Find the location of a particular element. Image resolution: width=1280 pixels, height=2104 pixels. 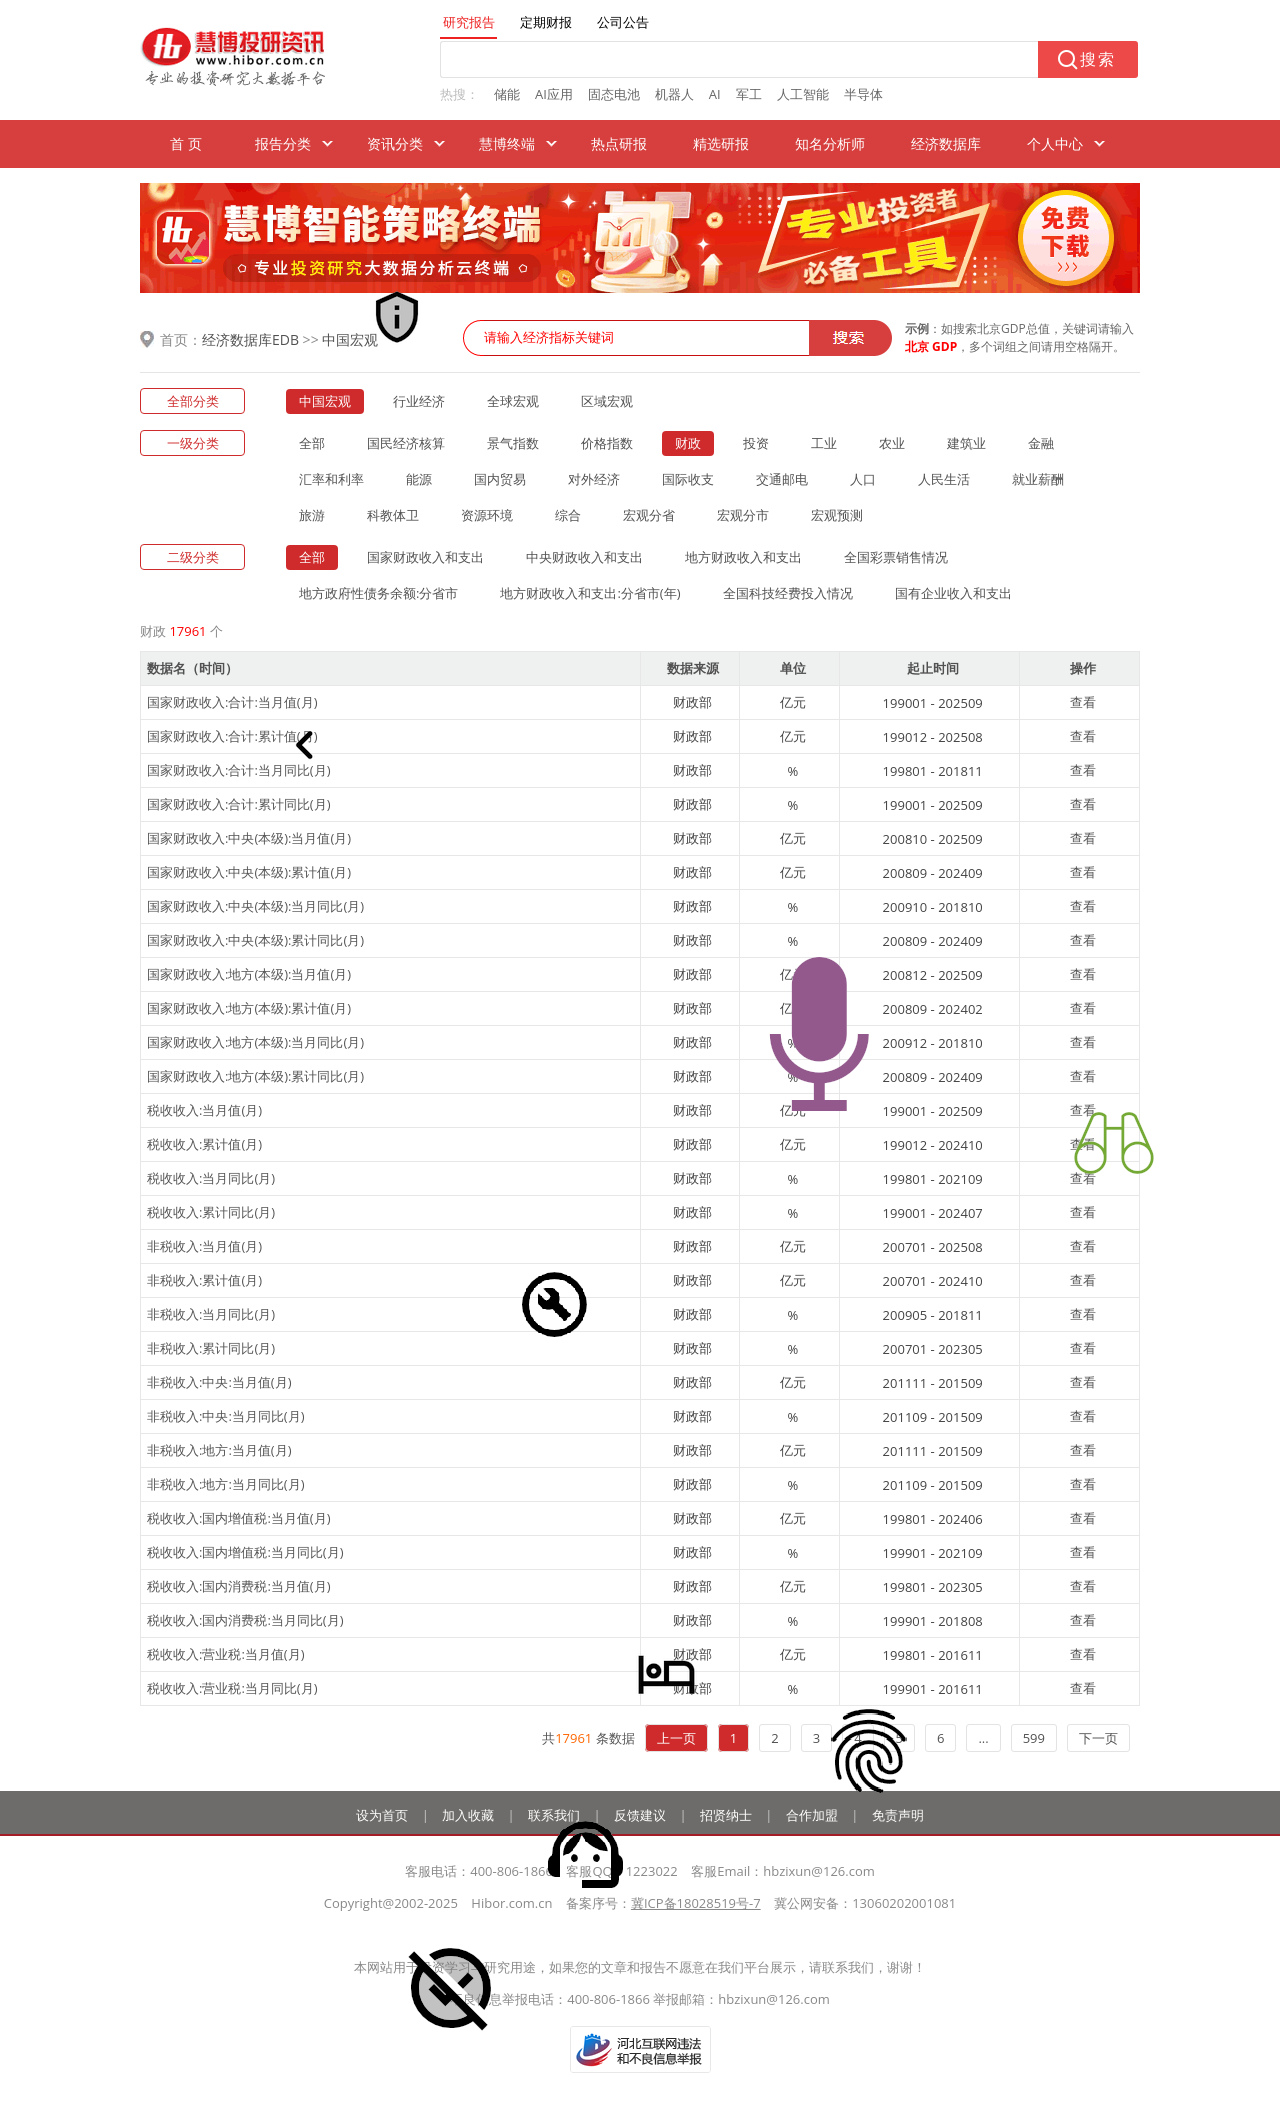

access settings or configuration options is located at coordinates (554, 1304).